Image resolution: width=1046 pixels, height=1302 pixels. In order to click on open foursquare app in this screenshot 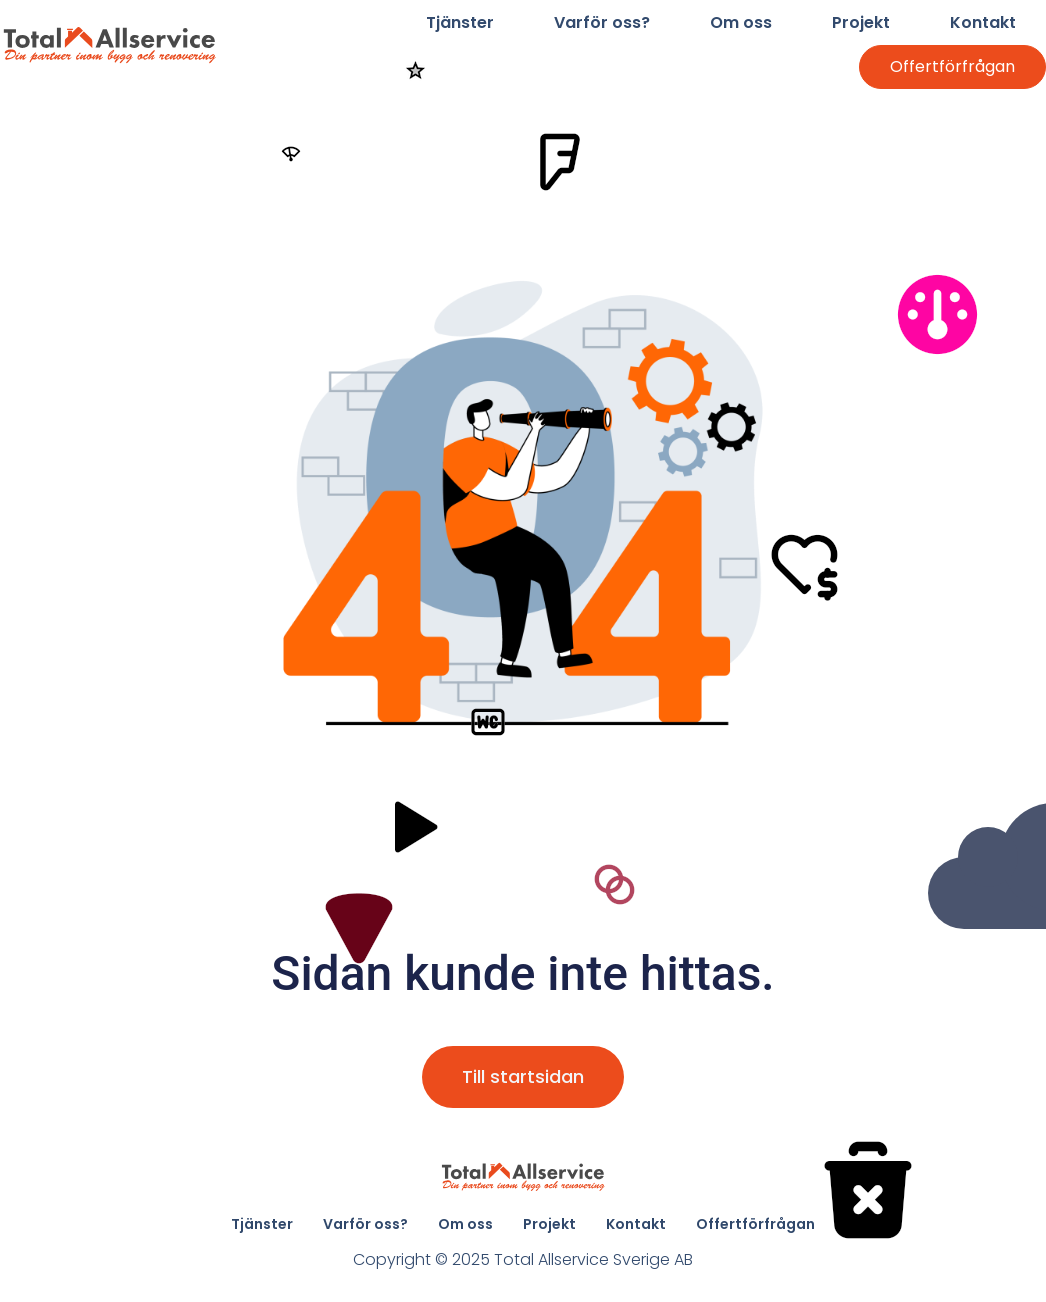, I will do `click(560, 162)`.